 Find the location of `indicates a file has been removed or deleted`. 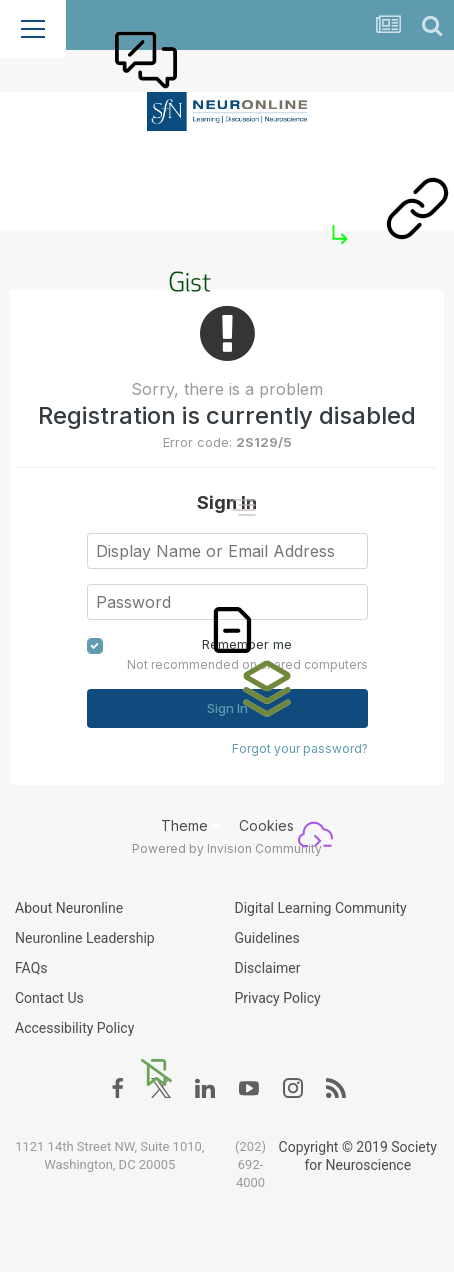

indicates a file has been removed or deleted is located at coordinates (231, 630).